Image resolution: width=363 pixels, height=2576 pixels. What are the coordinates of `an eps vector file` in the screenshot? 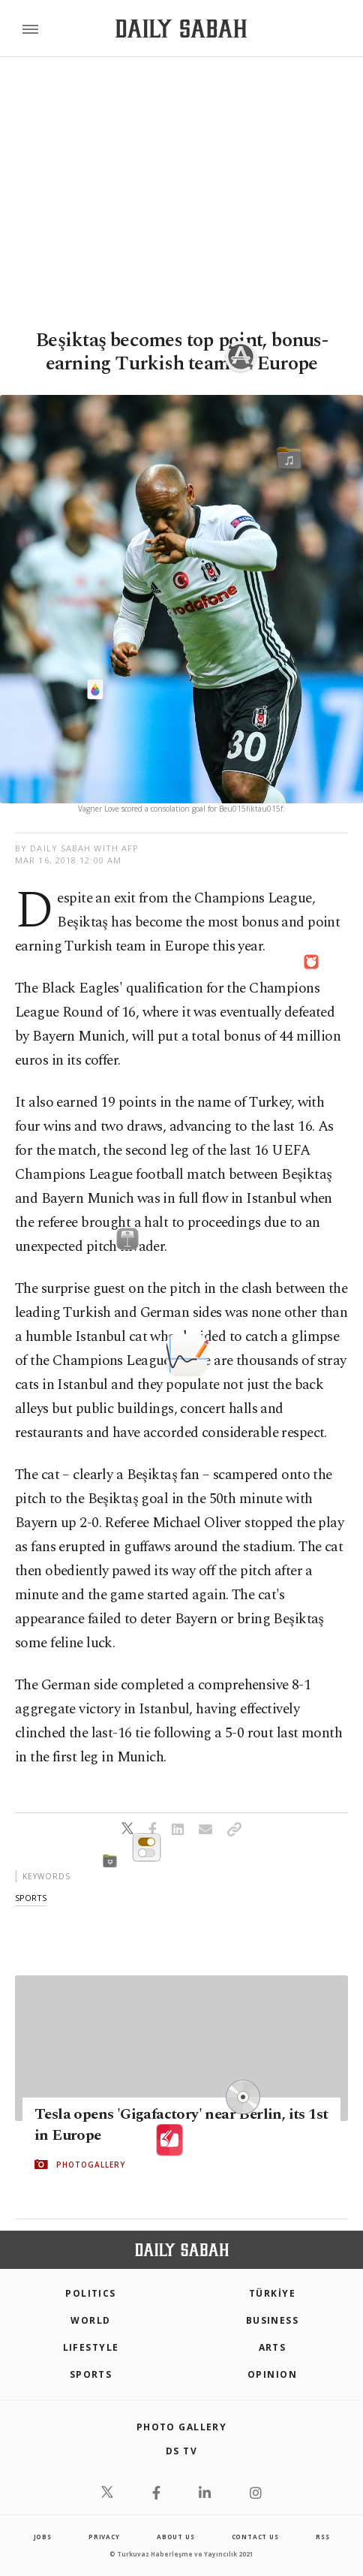 It's located at (170, 2140).